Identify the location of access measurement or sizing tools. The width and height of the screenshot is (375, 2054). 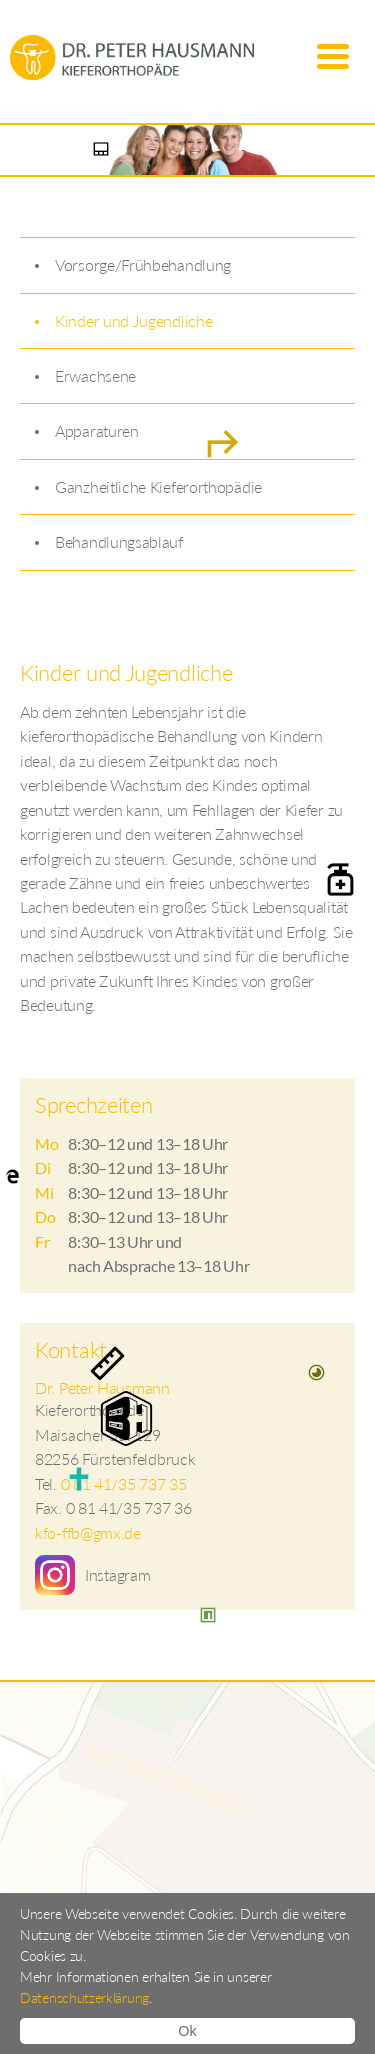
(107, 1362).